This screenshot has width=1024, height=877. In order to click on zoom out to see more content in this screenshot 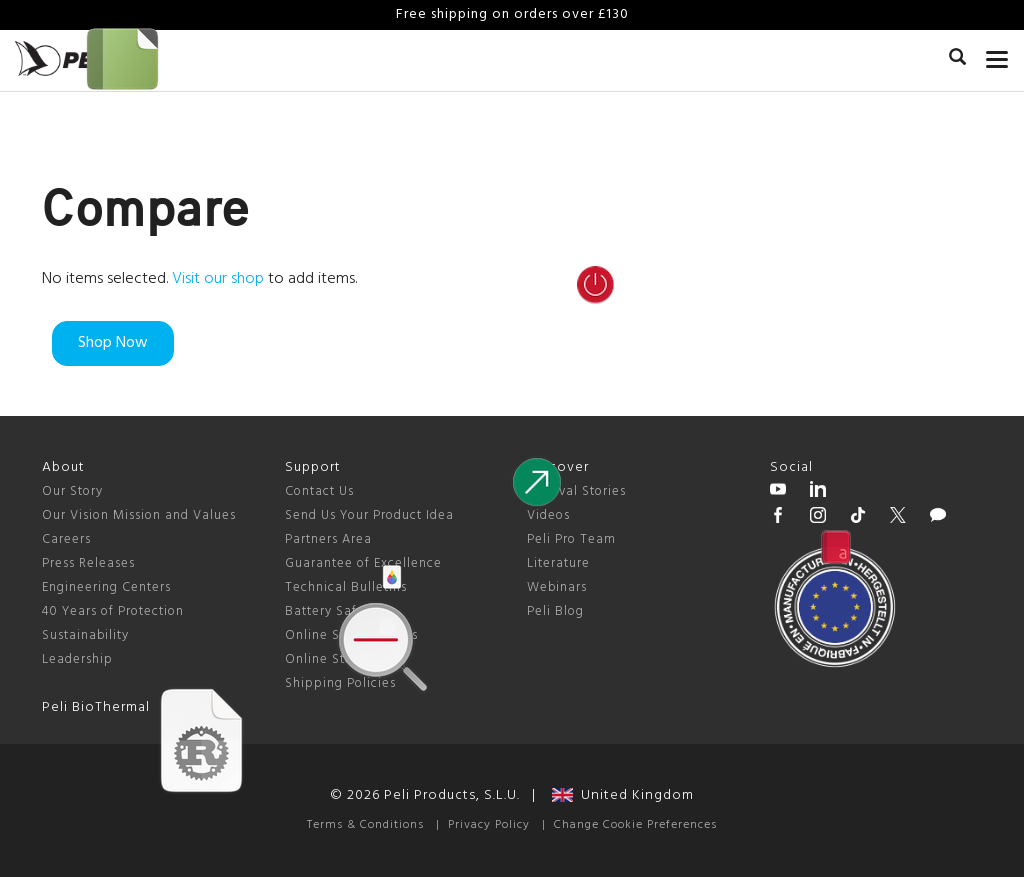, I will do `click(382, 646)`.